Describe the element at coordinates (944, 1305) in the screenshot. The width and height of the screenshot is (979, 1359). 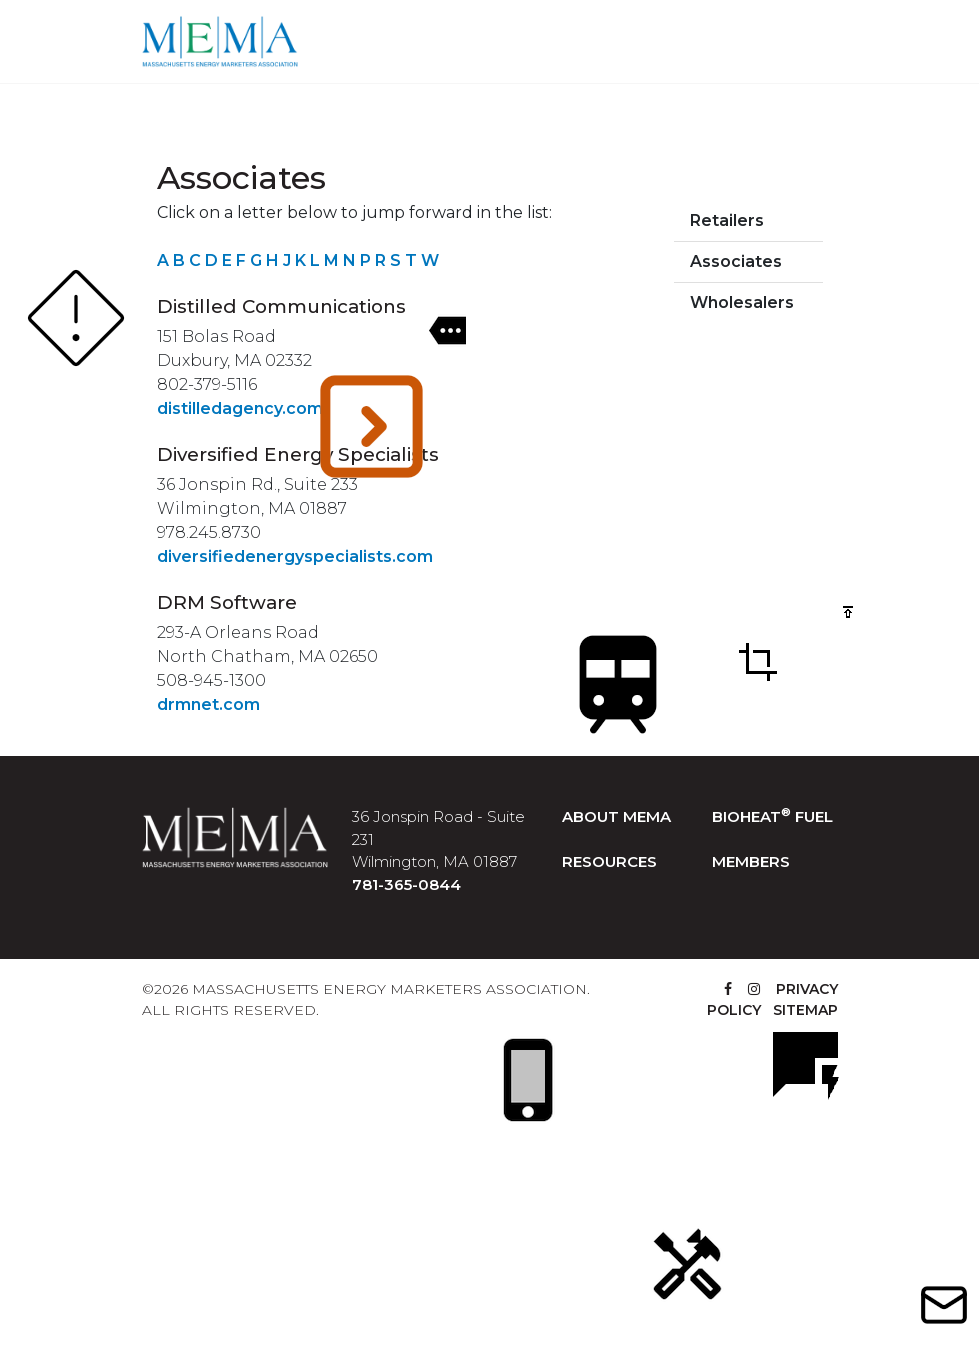
I see `open your email inbox` at that location.